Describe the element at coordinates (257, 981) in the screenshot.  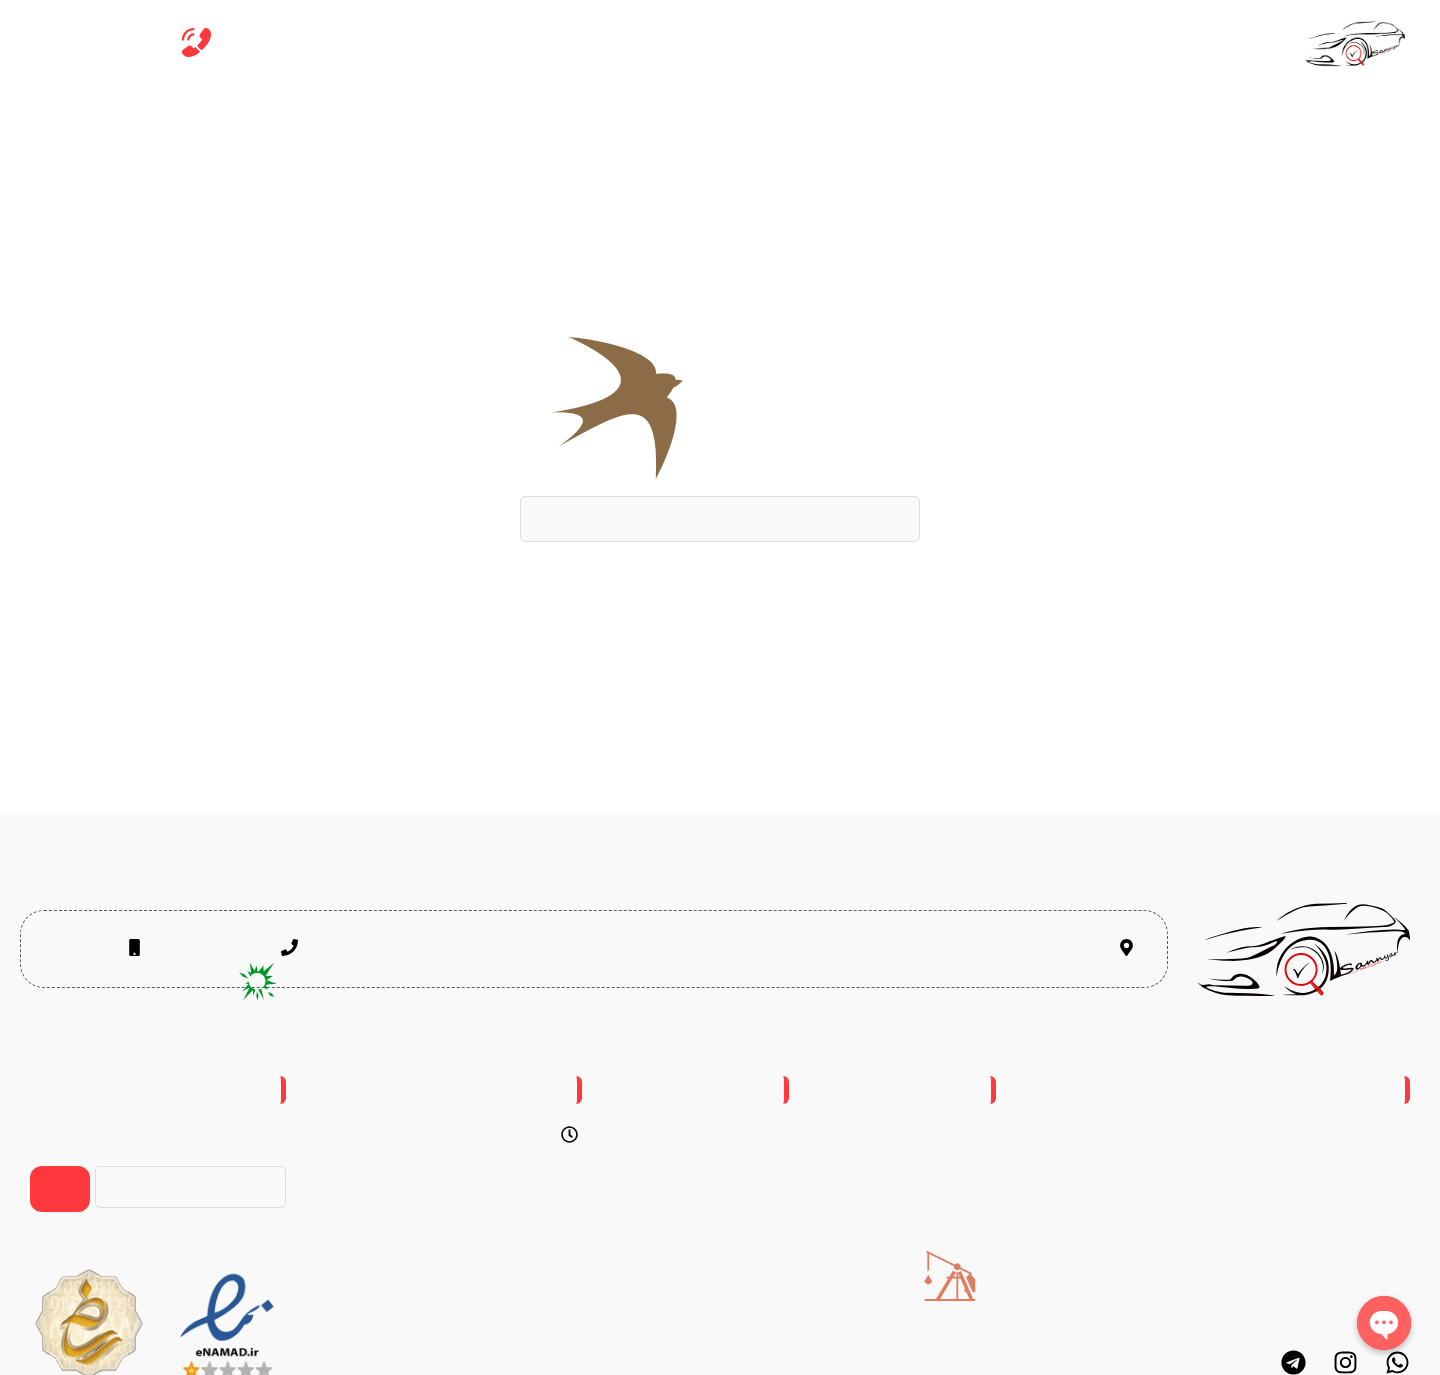
I see `indicates an eclipse or celestial event in a game` at that location.